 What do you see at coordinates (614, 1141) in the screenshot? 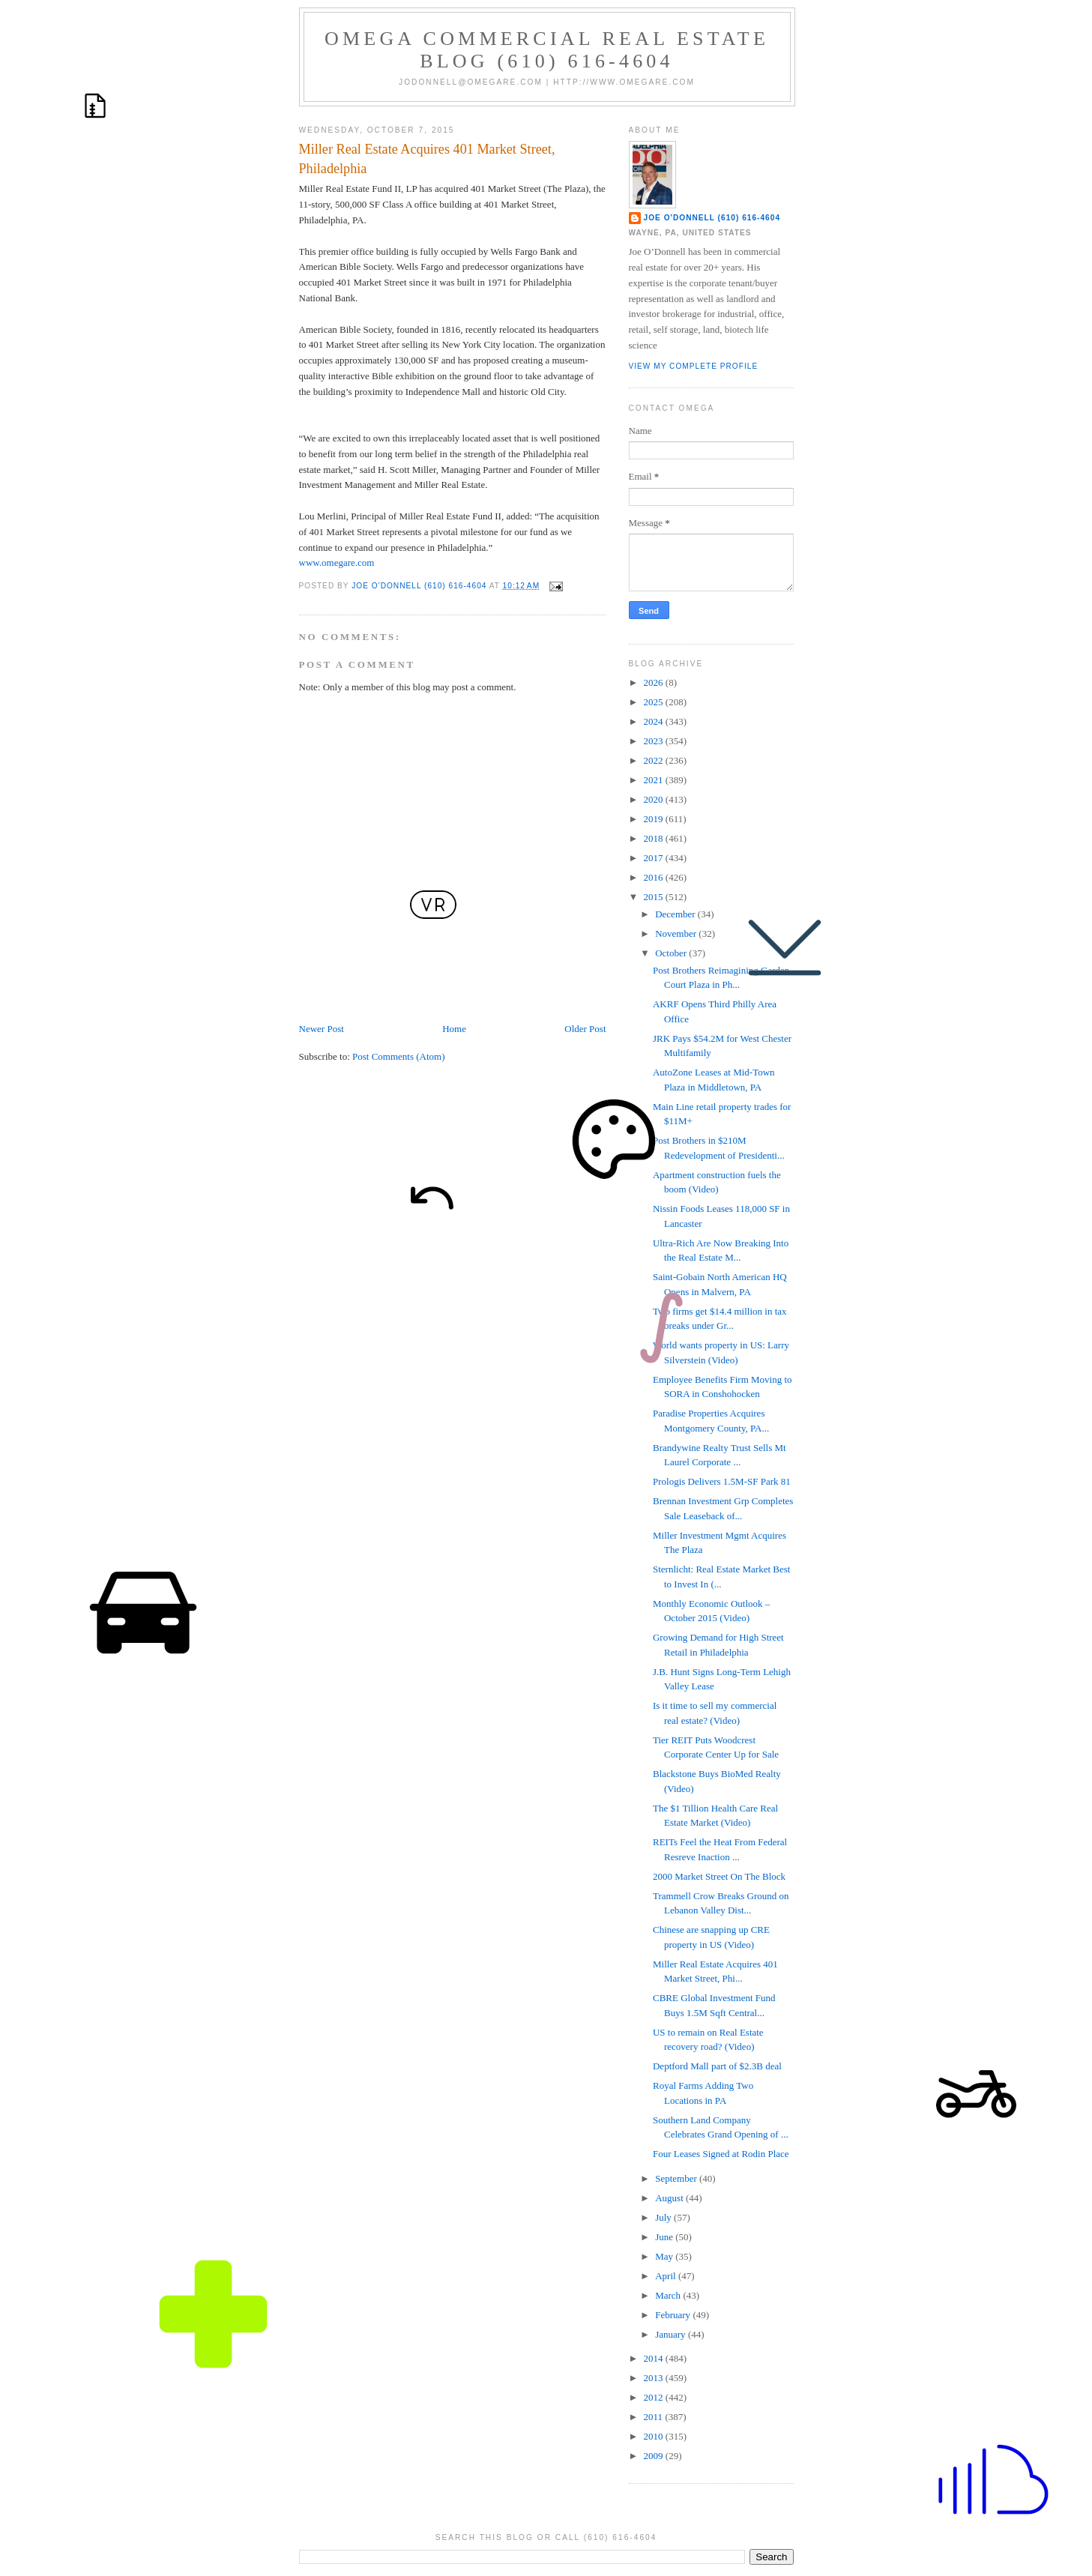
I see `access color or theme customization options` at bounding box center [614, 1141].